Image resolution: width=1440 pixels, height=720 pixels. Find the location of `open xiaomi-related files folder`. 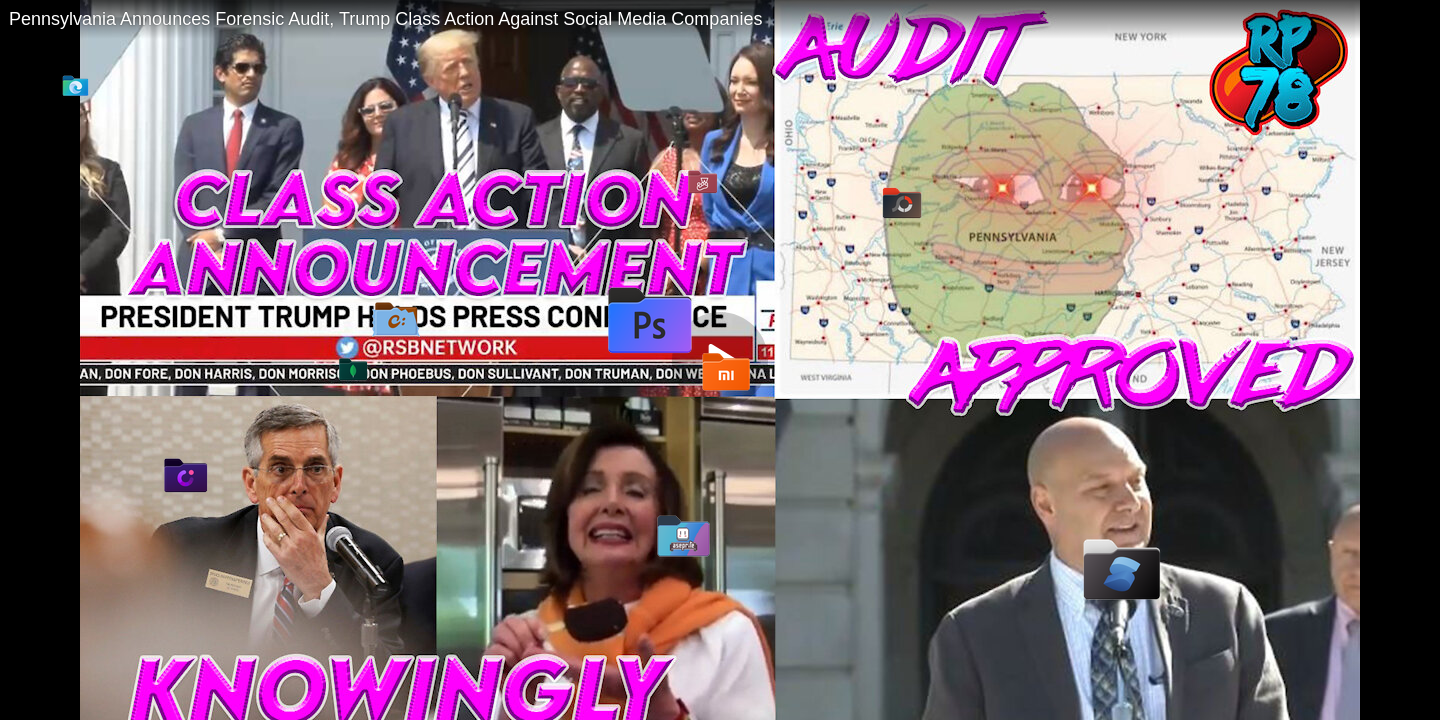

open xiaomi-related files folder is located at coordinates (726, 373).